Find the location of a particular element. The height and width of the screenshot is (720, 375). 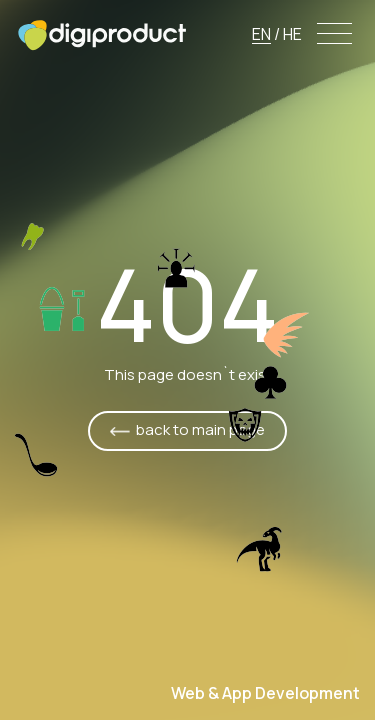

indicates a security threat or danger warning is located at coordinates (245, 425).